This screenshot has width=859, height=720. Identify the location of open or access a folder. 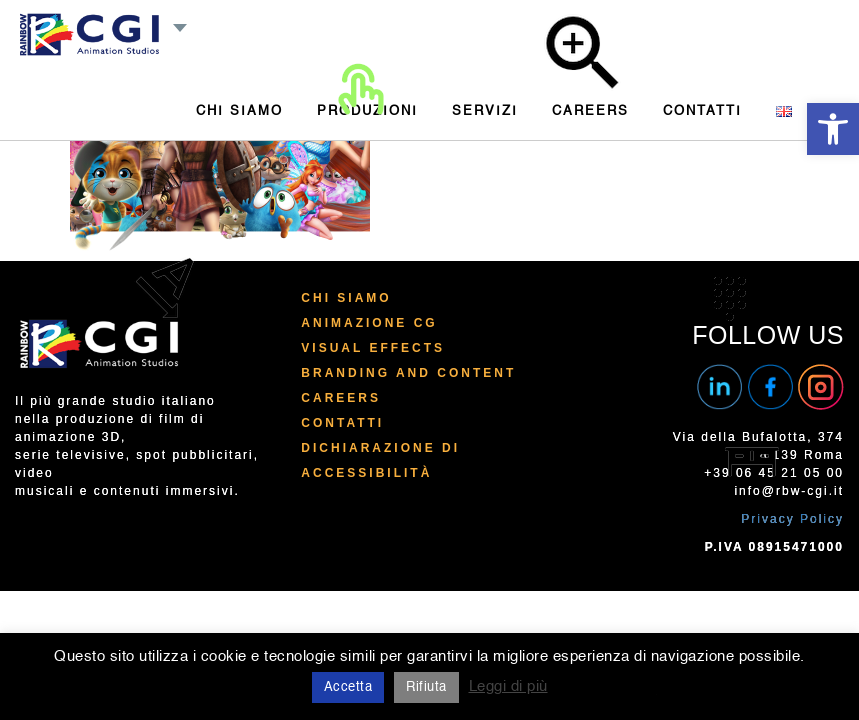
(663, 700).